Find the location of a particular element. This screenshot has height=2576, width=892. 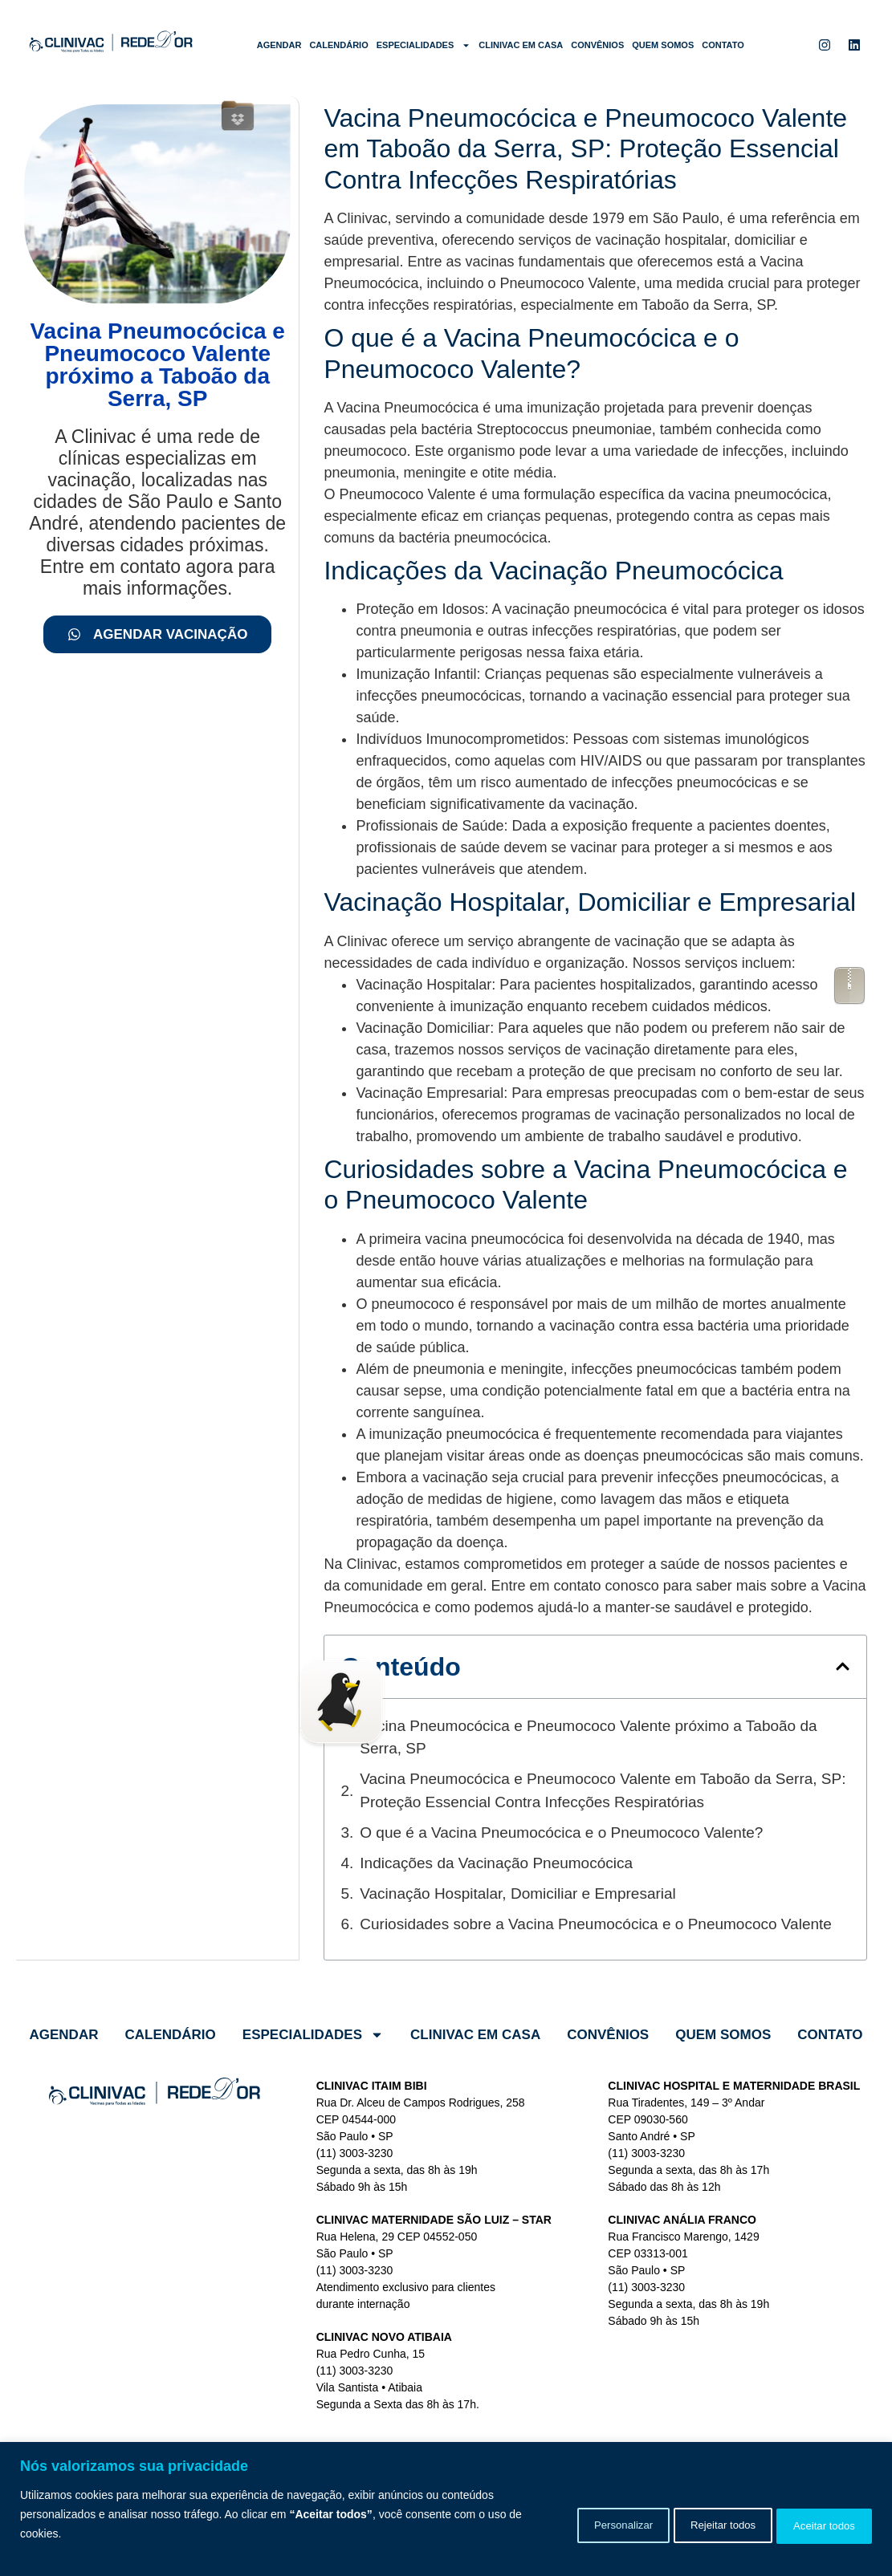

launch supertux game is located at coordinates (341, 1702).